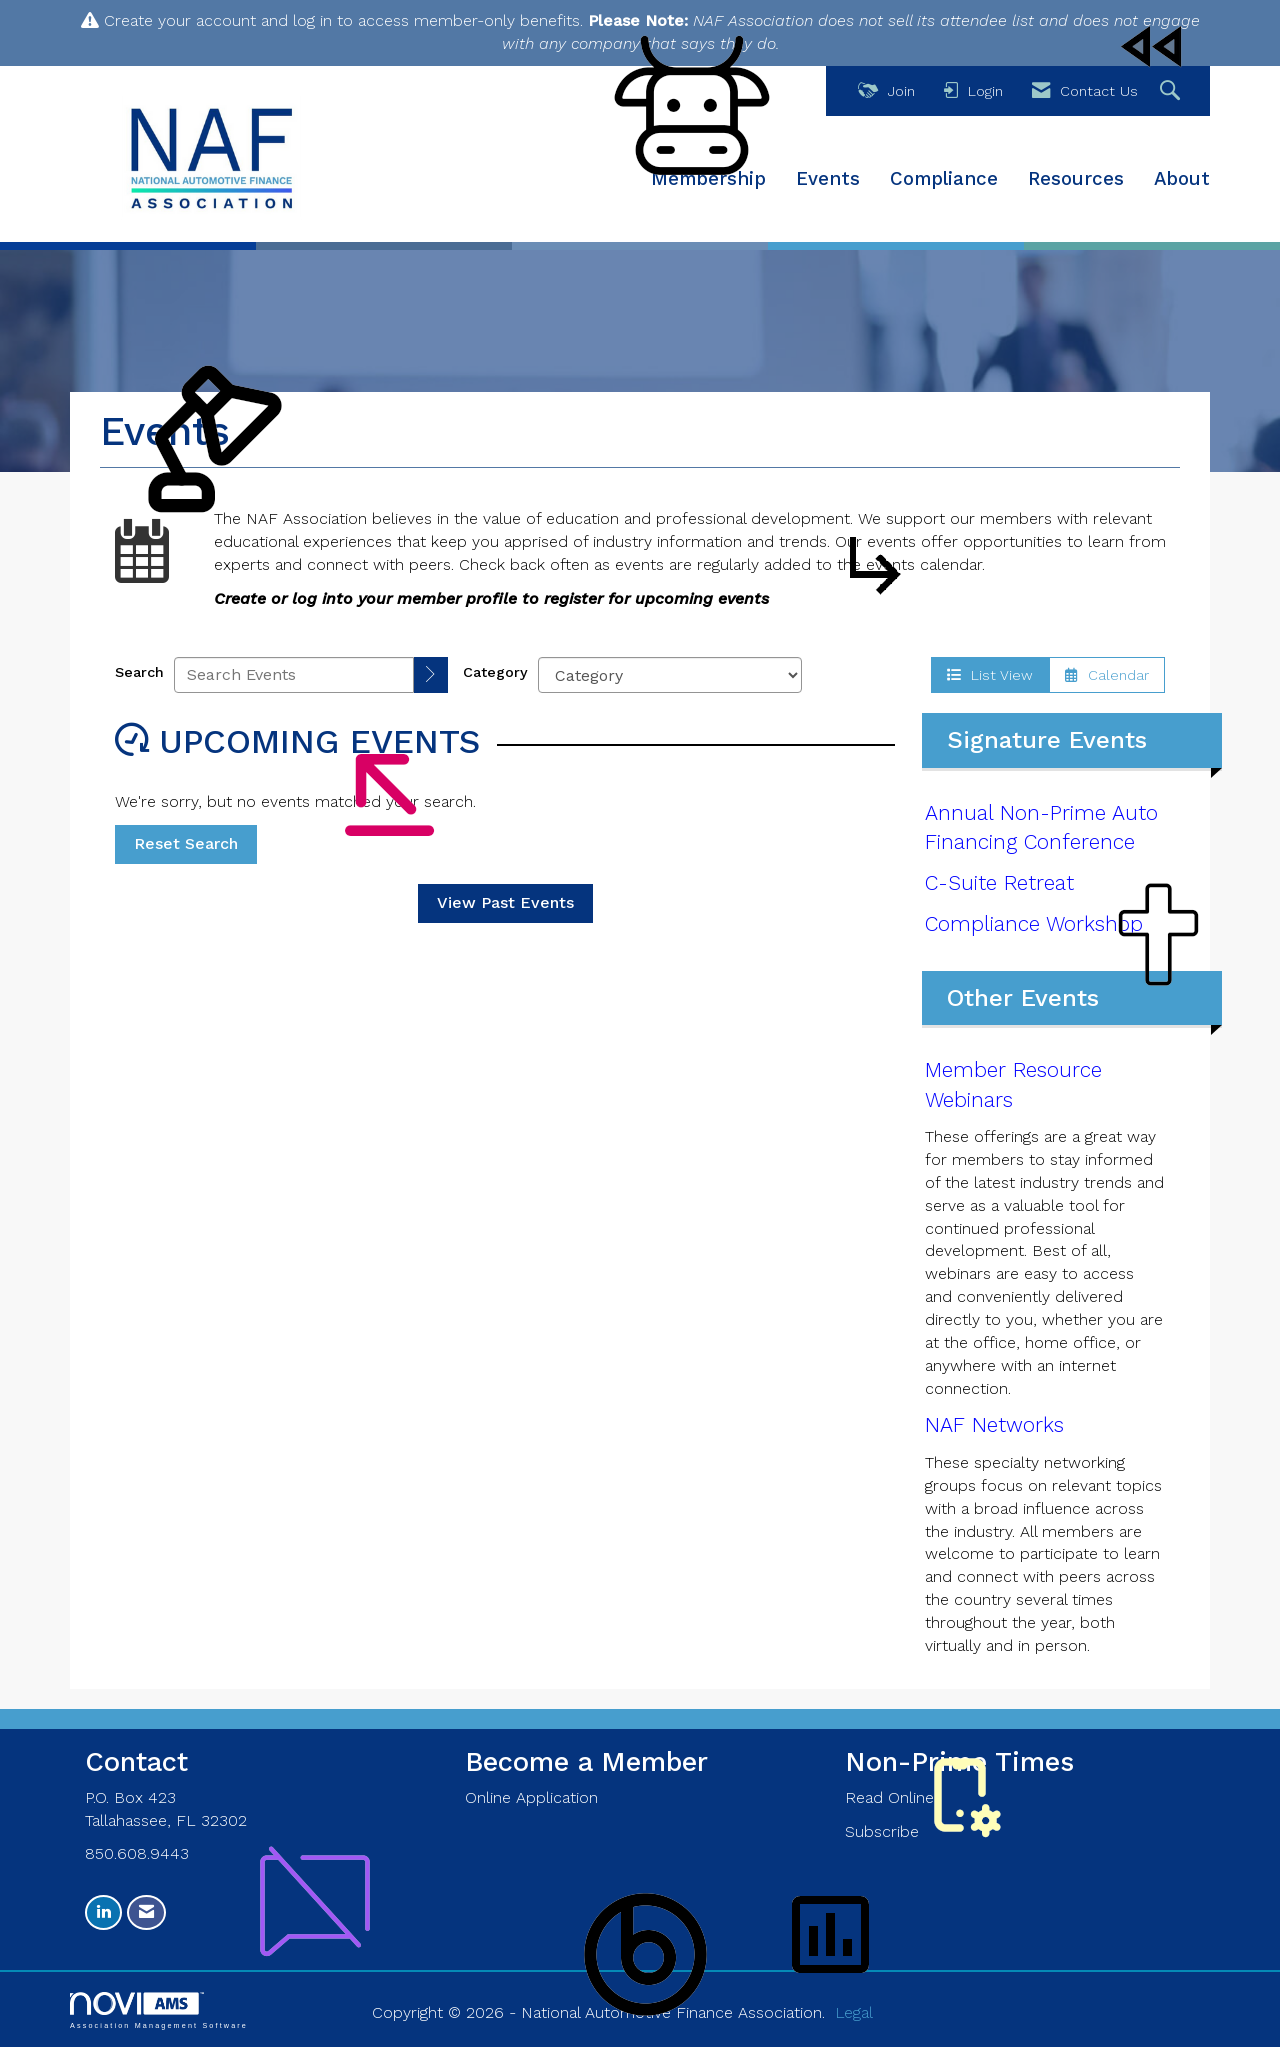  Describe the element at coordinates (692, 108) in the screenshot. I see `access farm or agriculture features` at that location.